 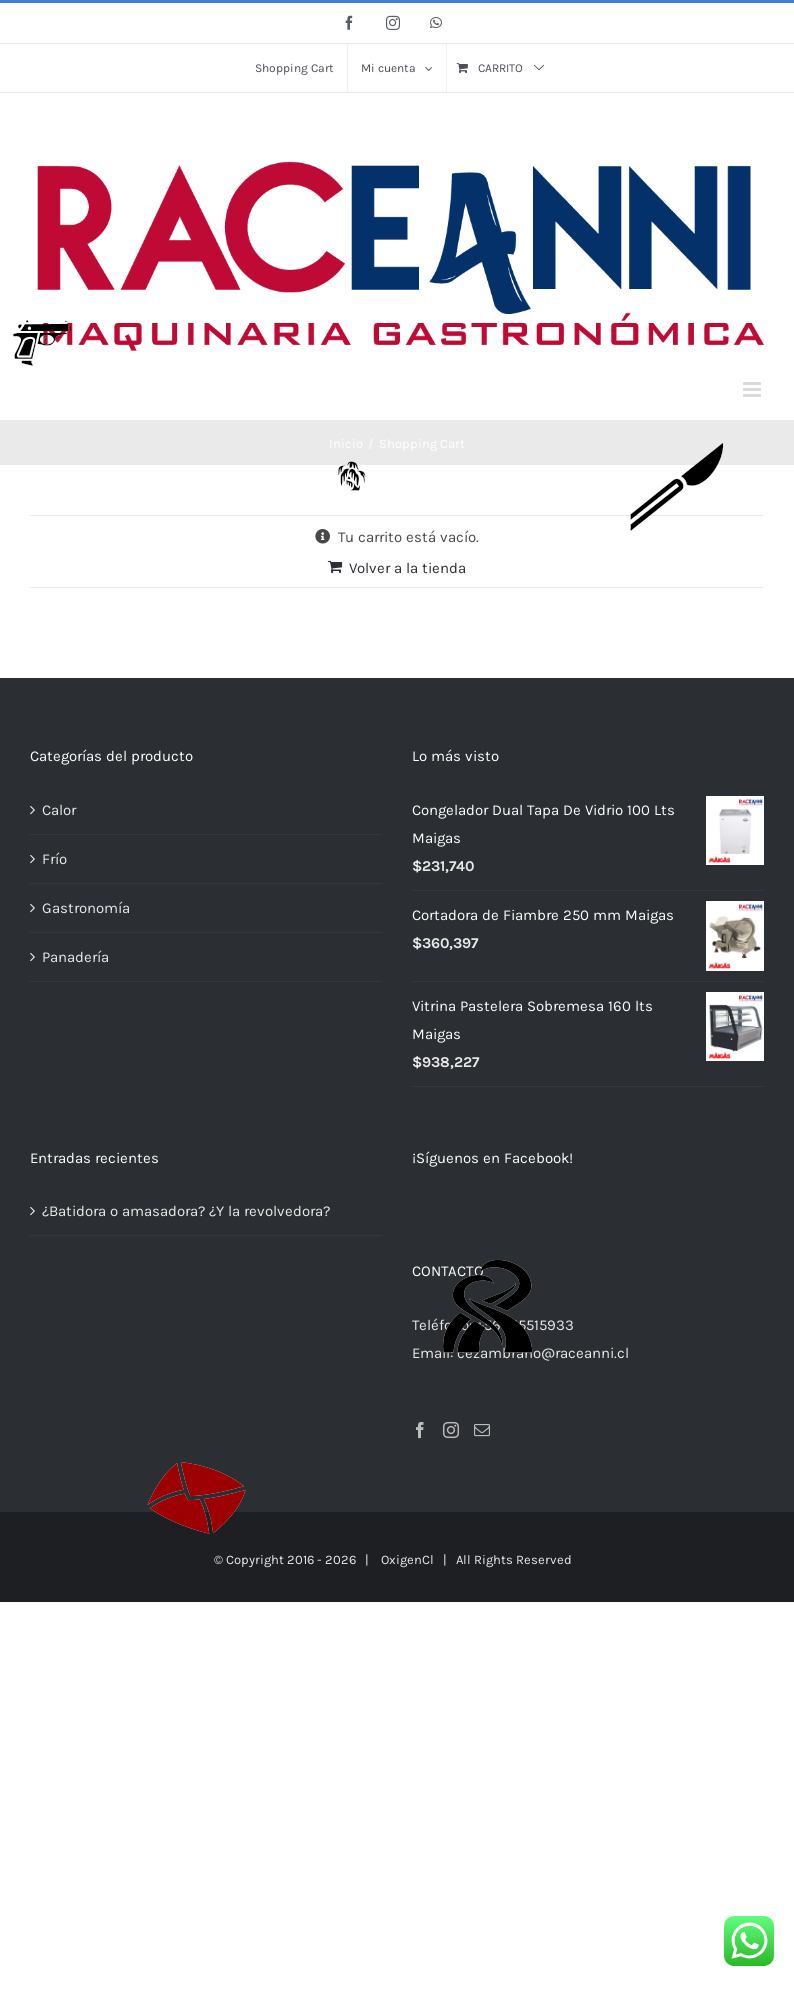 I want to click on select pistol or handgun weapon, so click(x=42, y=343).